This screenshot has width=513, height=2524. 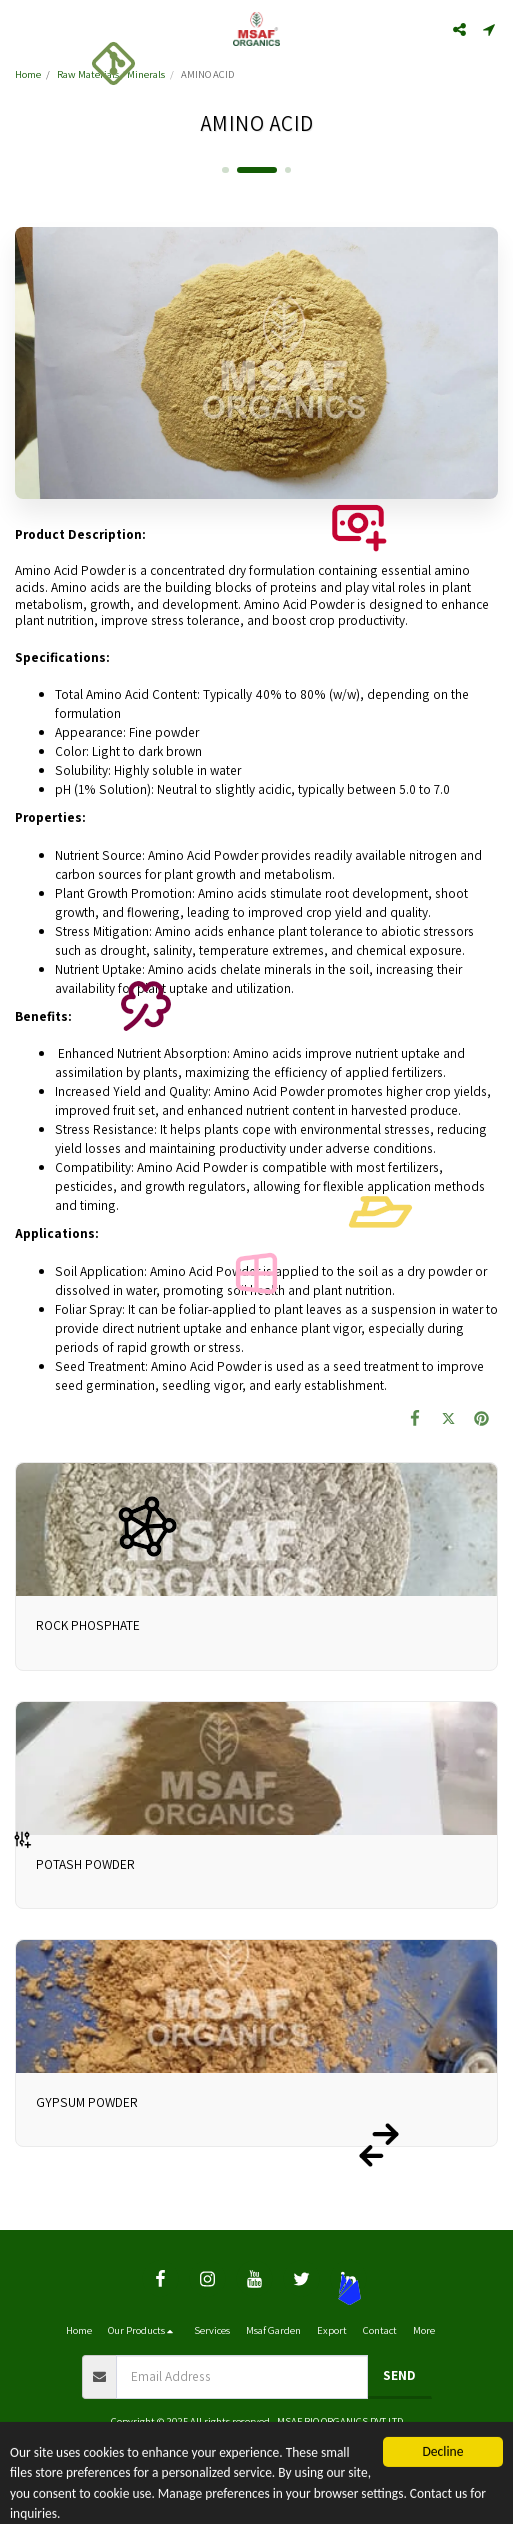 What do you see at coordinates (256, 1273) in the screenshot?
I see `open windows settings or system options` at bounding box center [256, 1273].